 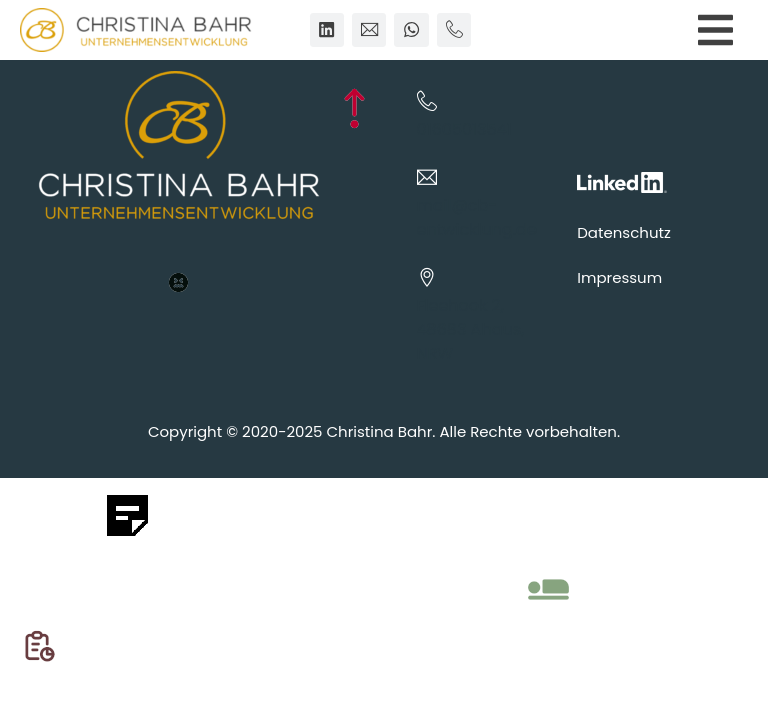 What do you see at coordinates (127, 515) in the screenshot?
I see `create a new sticky note` at bounding box center [127, 515].